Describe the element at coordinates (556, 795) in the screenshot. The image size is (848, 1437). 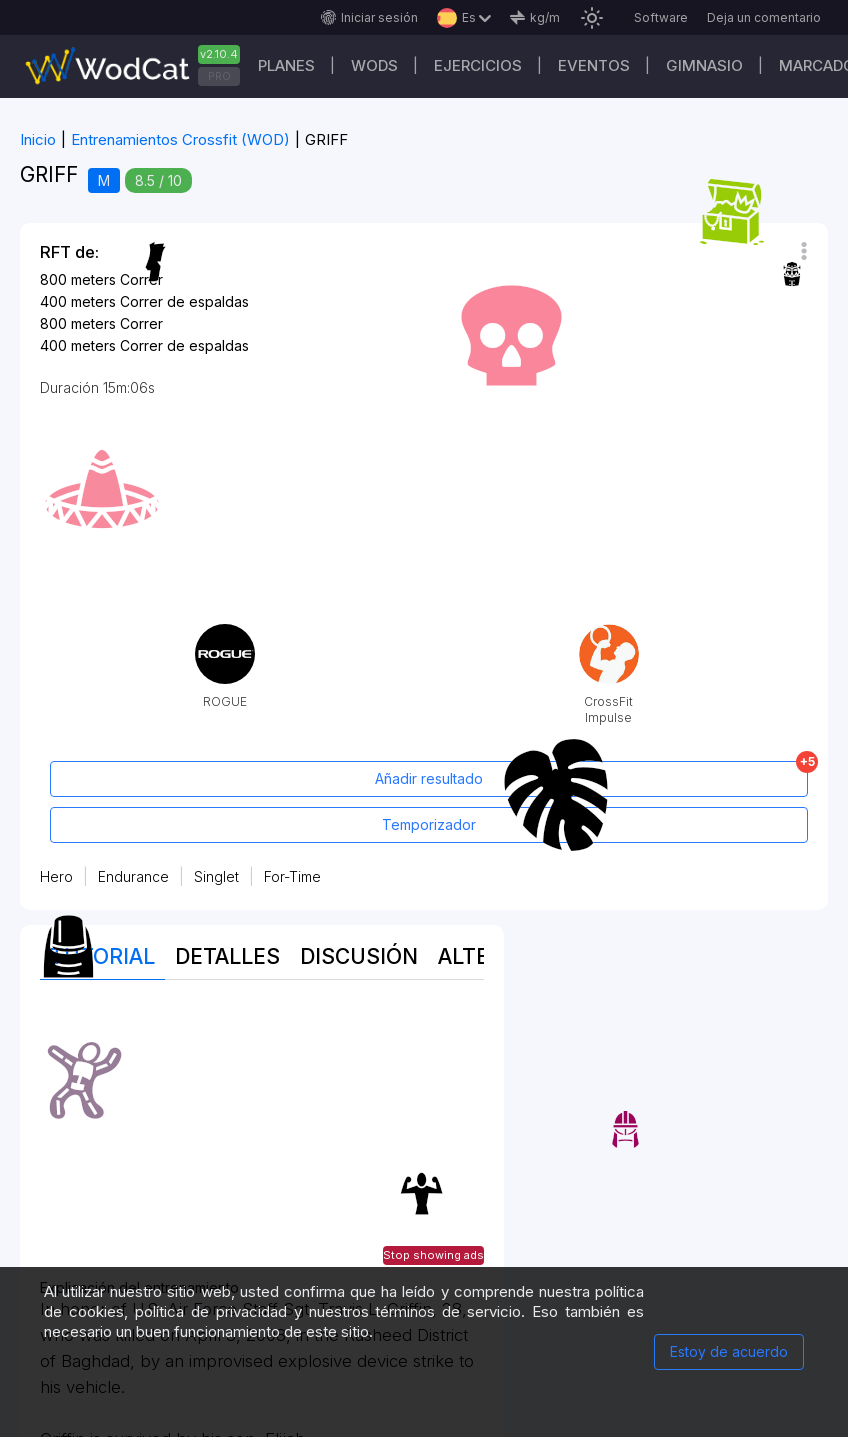
I see `decorative plant or nature-themed category icon` at that location.